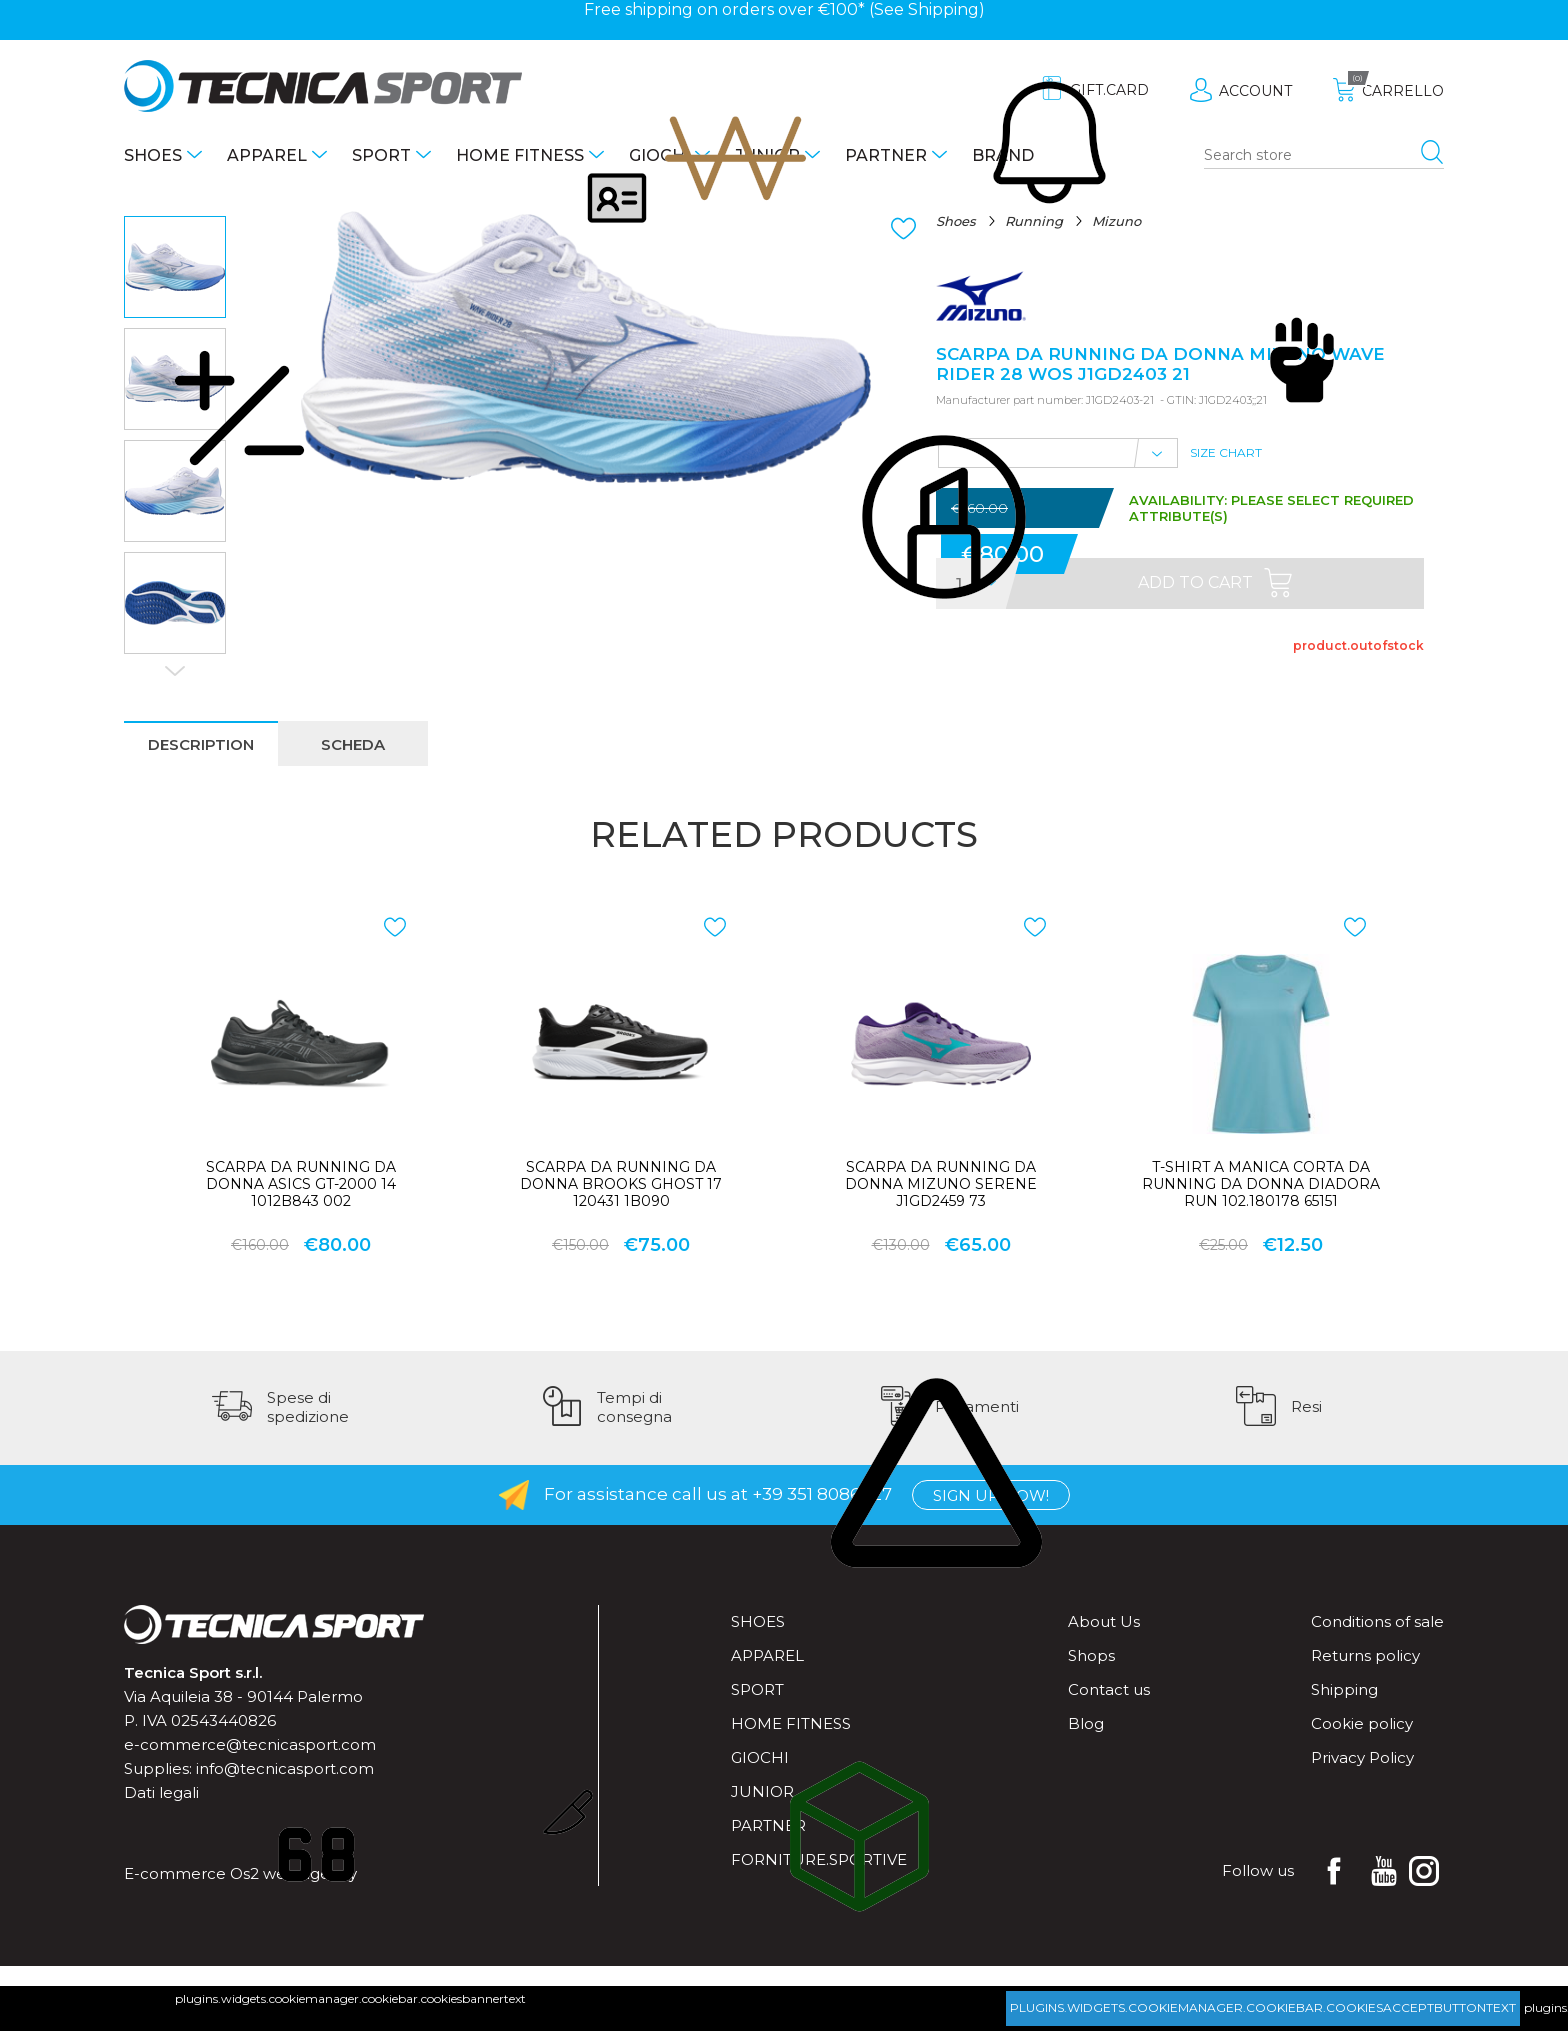  Describe the element at coordinates (735, 153) in the screenshot. I see `indicates south korean won currency` at that location.